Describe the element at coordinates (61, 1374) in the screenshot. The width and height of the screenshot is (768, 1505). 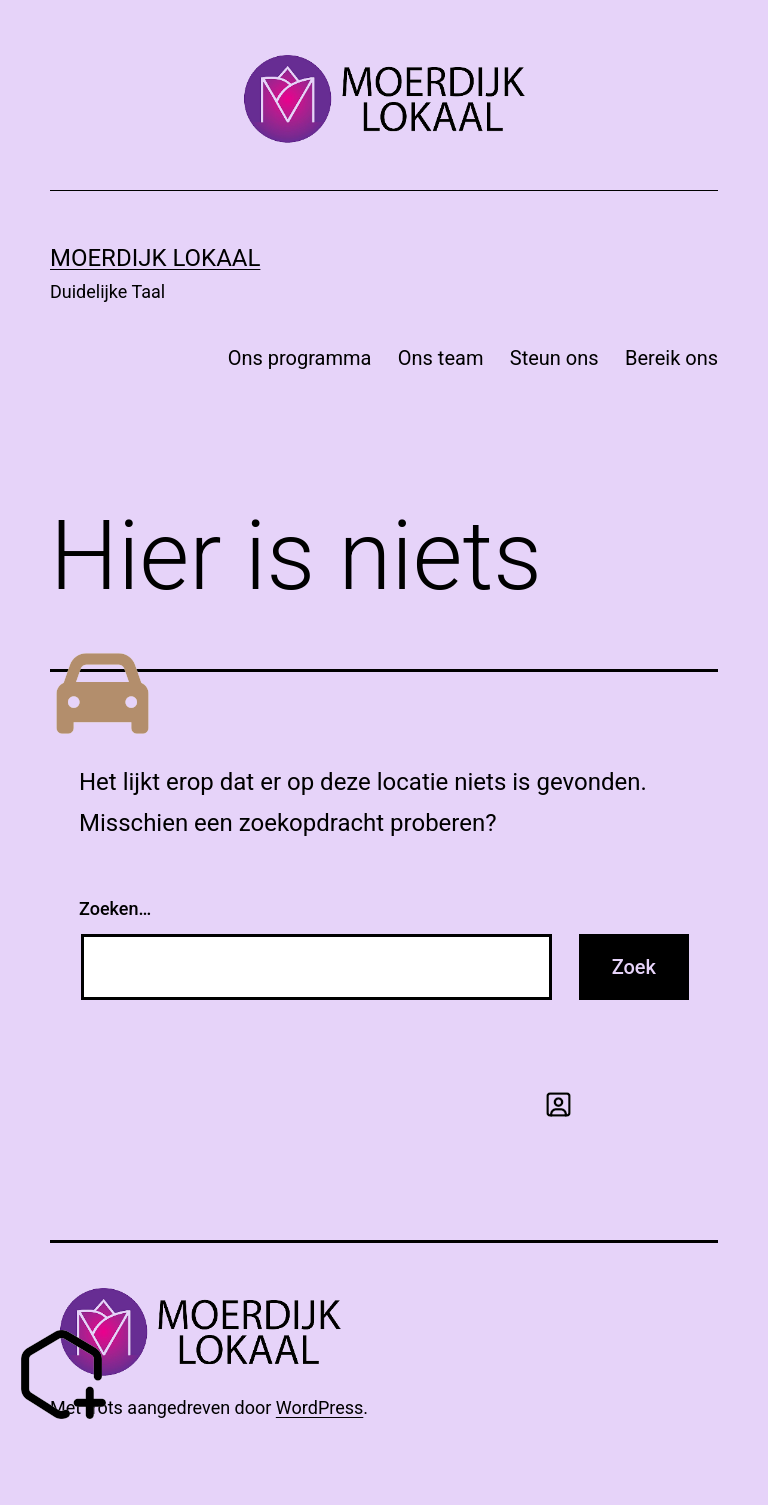
I see `add a new module or component` at that location.